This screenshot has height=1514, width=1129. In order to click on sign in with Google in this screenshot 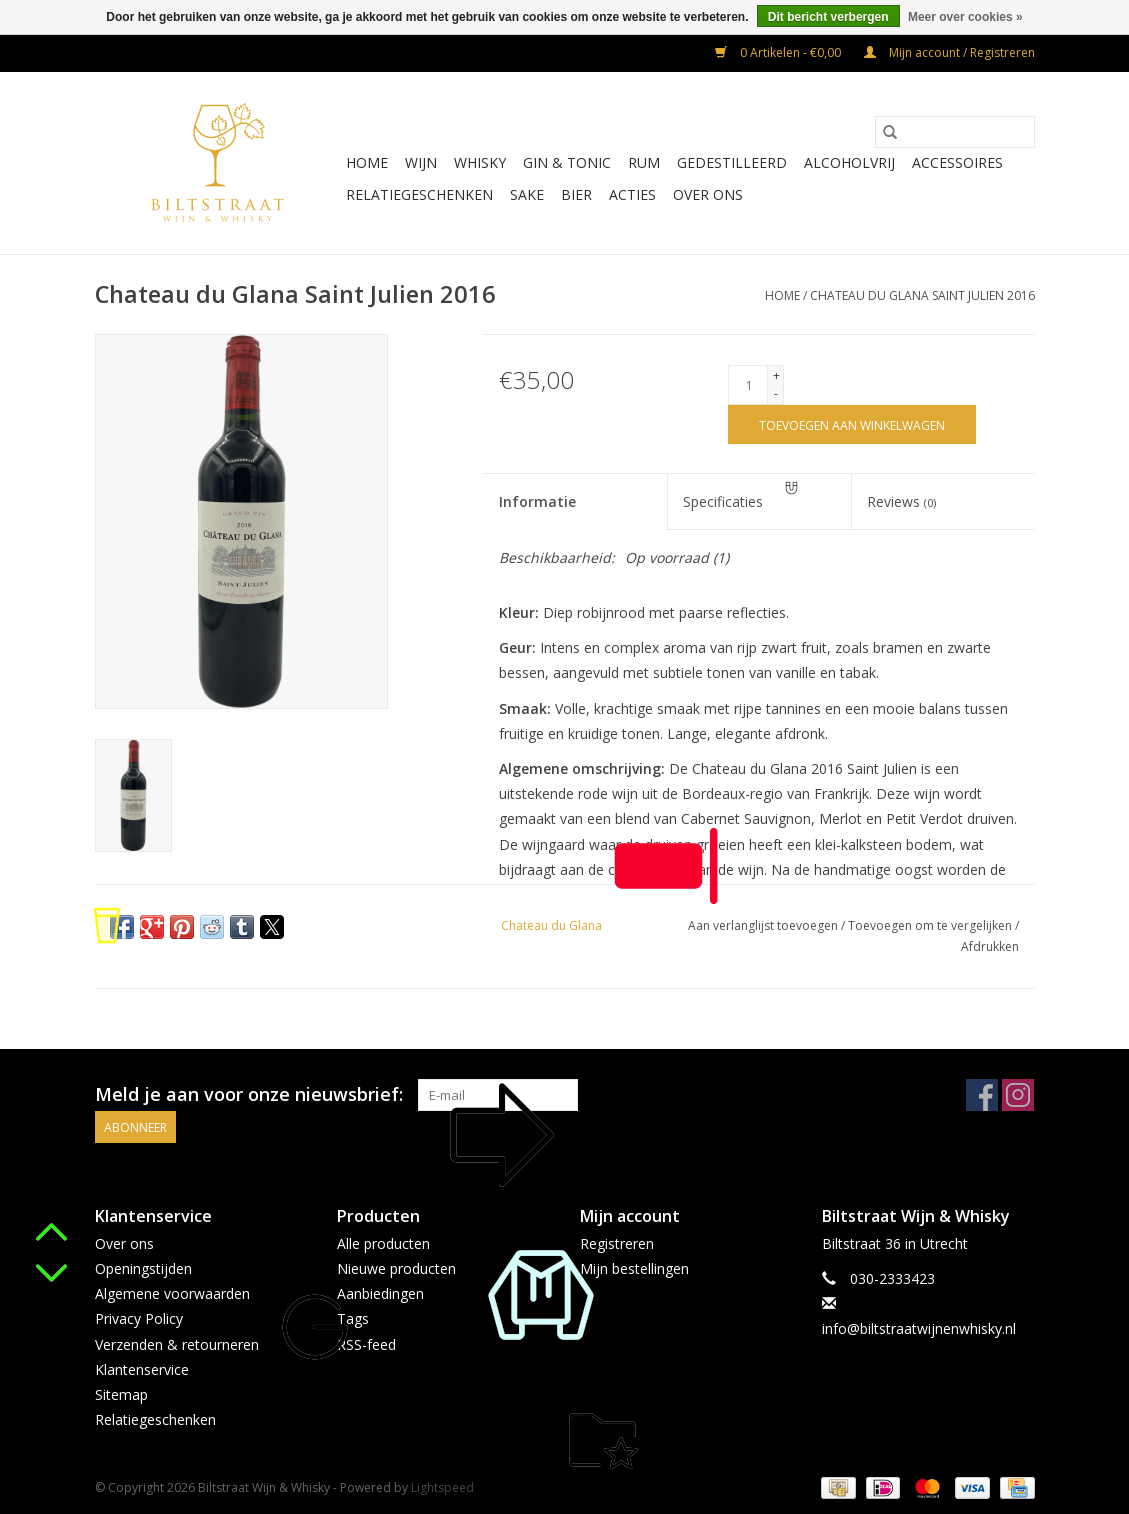, I will do `click(315, 1327)`.